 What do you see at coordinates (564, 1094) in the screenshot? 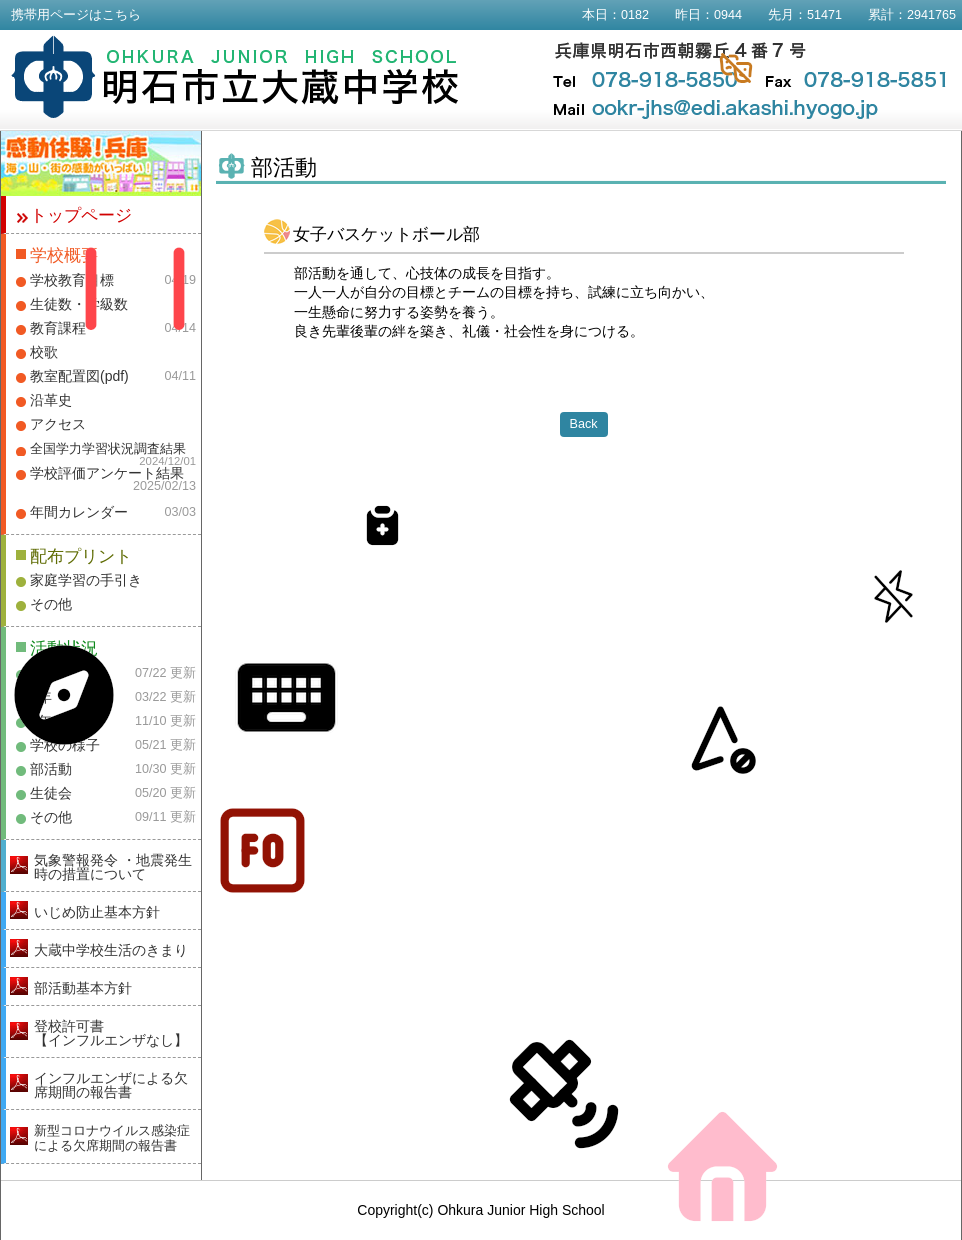
I see `access satellite connection settings` at bounding box center [564, 1094].